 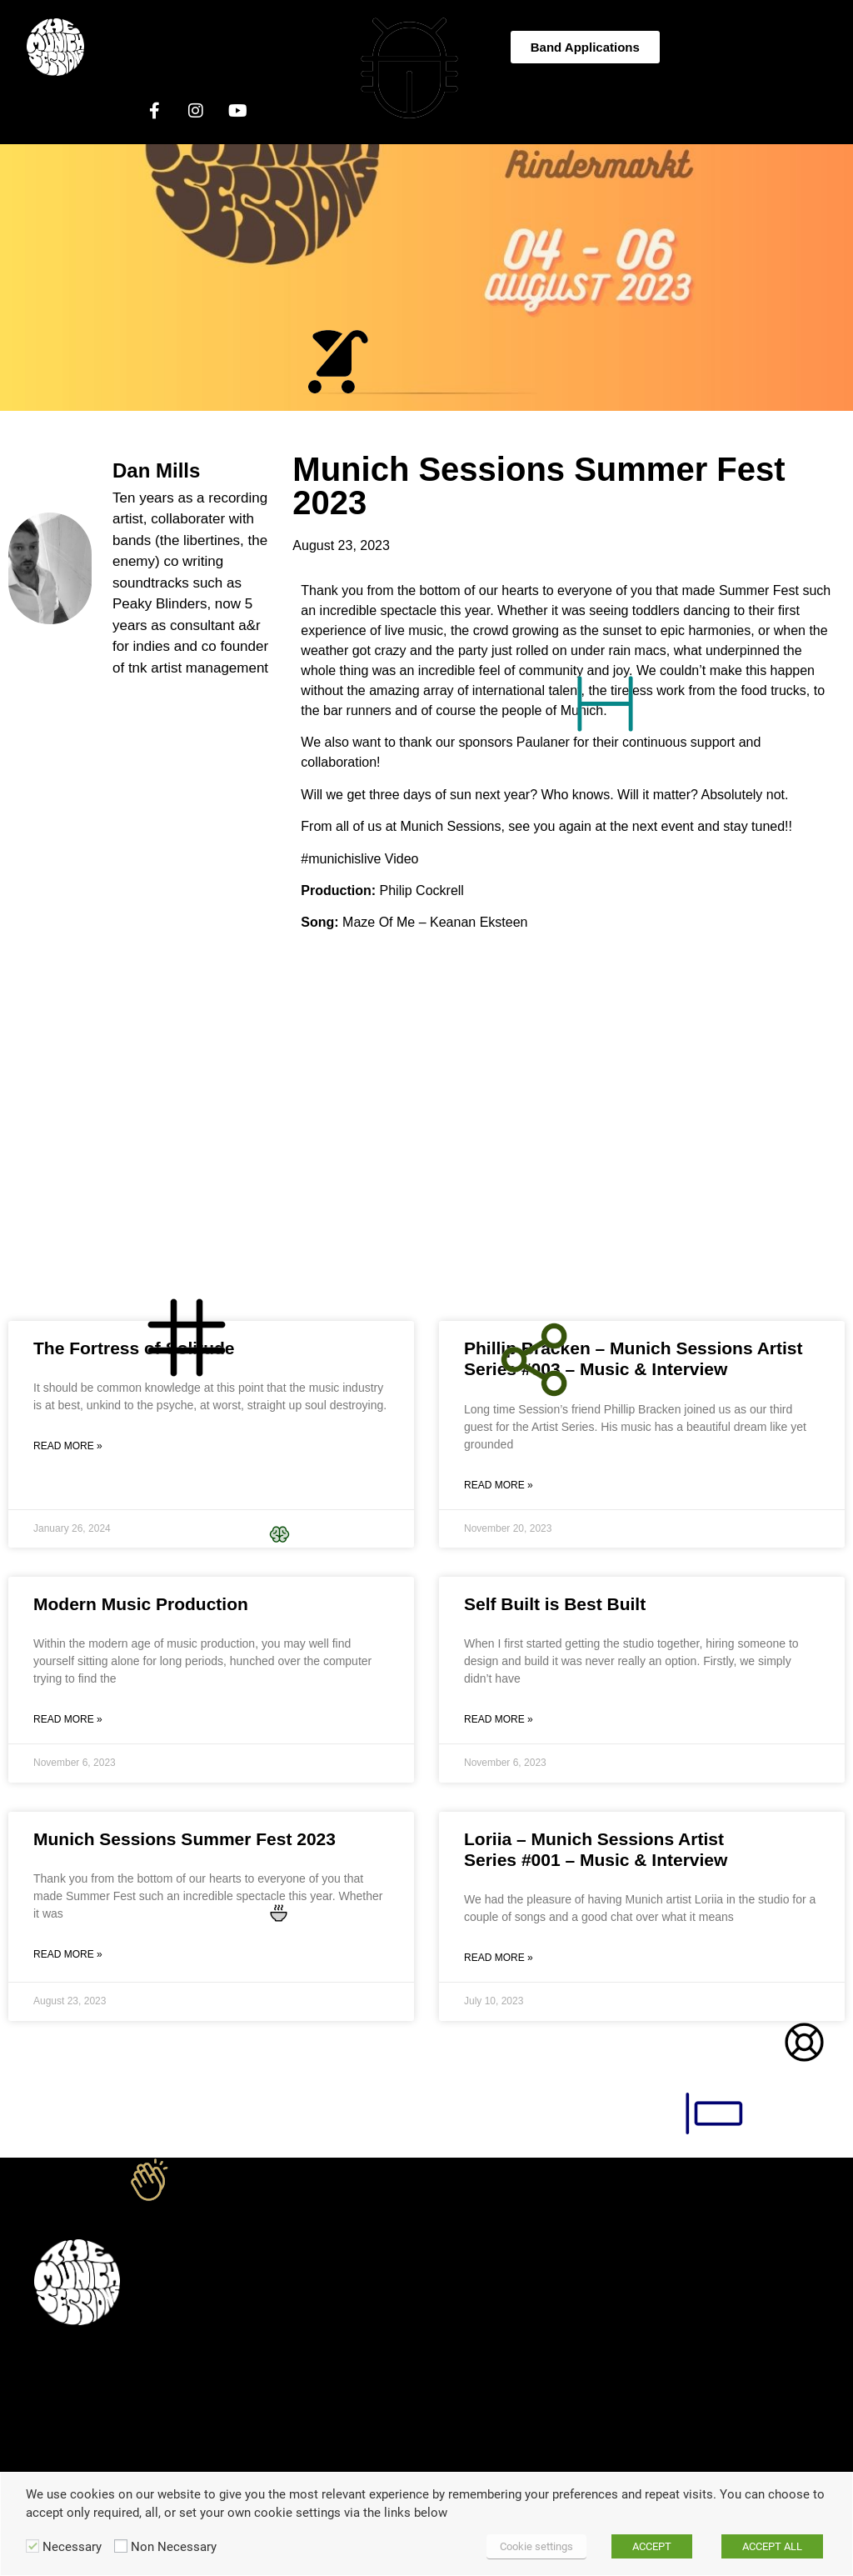 I want to click on indicates stroller-friendly or family amenities available, so click(x=335, y=360).